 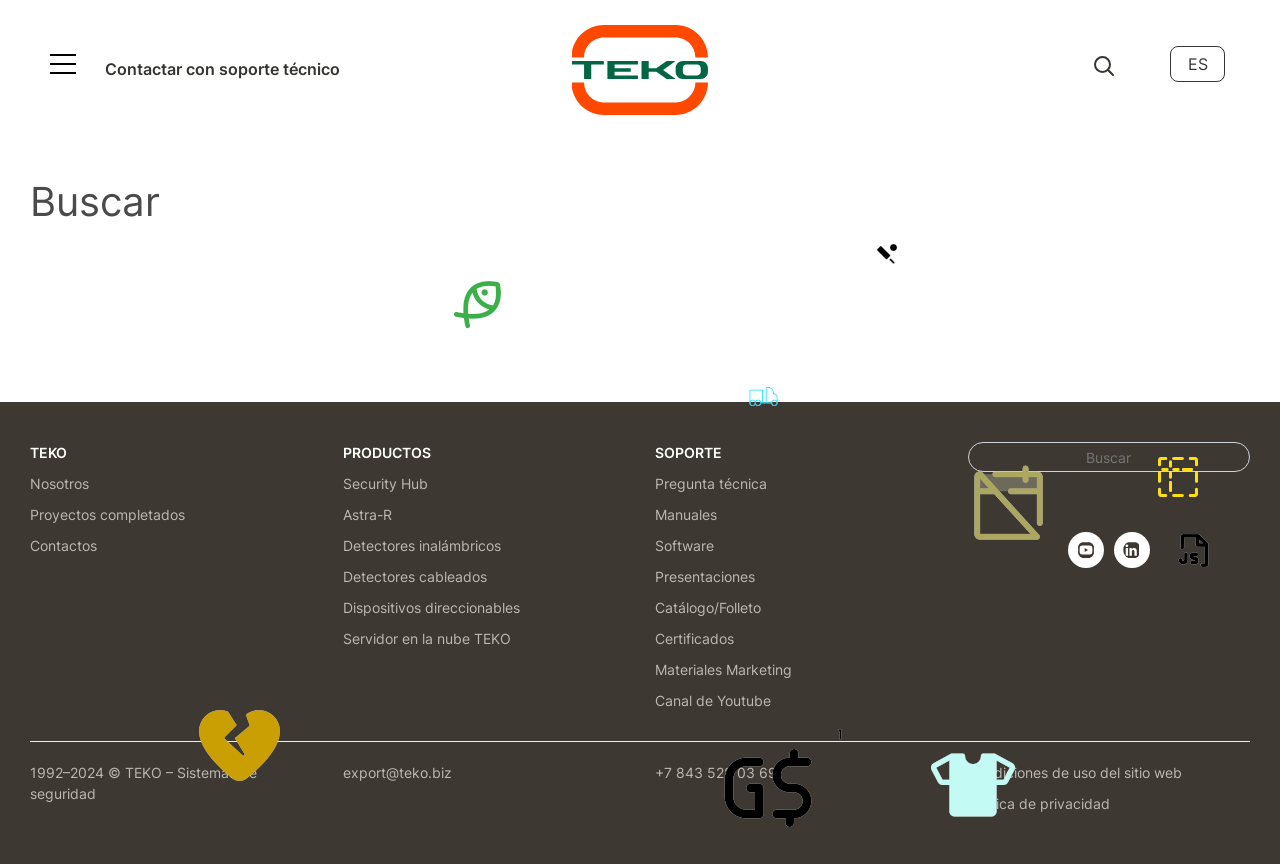 What do you see at coordinates (239, 745) in the screenshot?
I see `unlike or remove from favorites` at bounding box center [239, 745].